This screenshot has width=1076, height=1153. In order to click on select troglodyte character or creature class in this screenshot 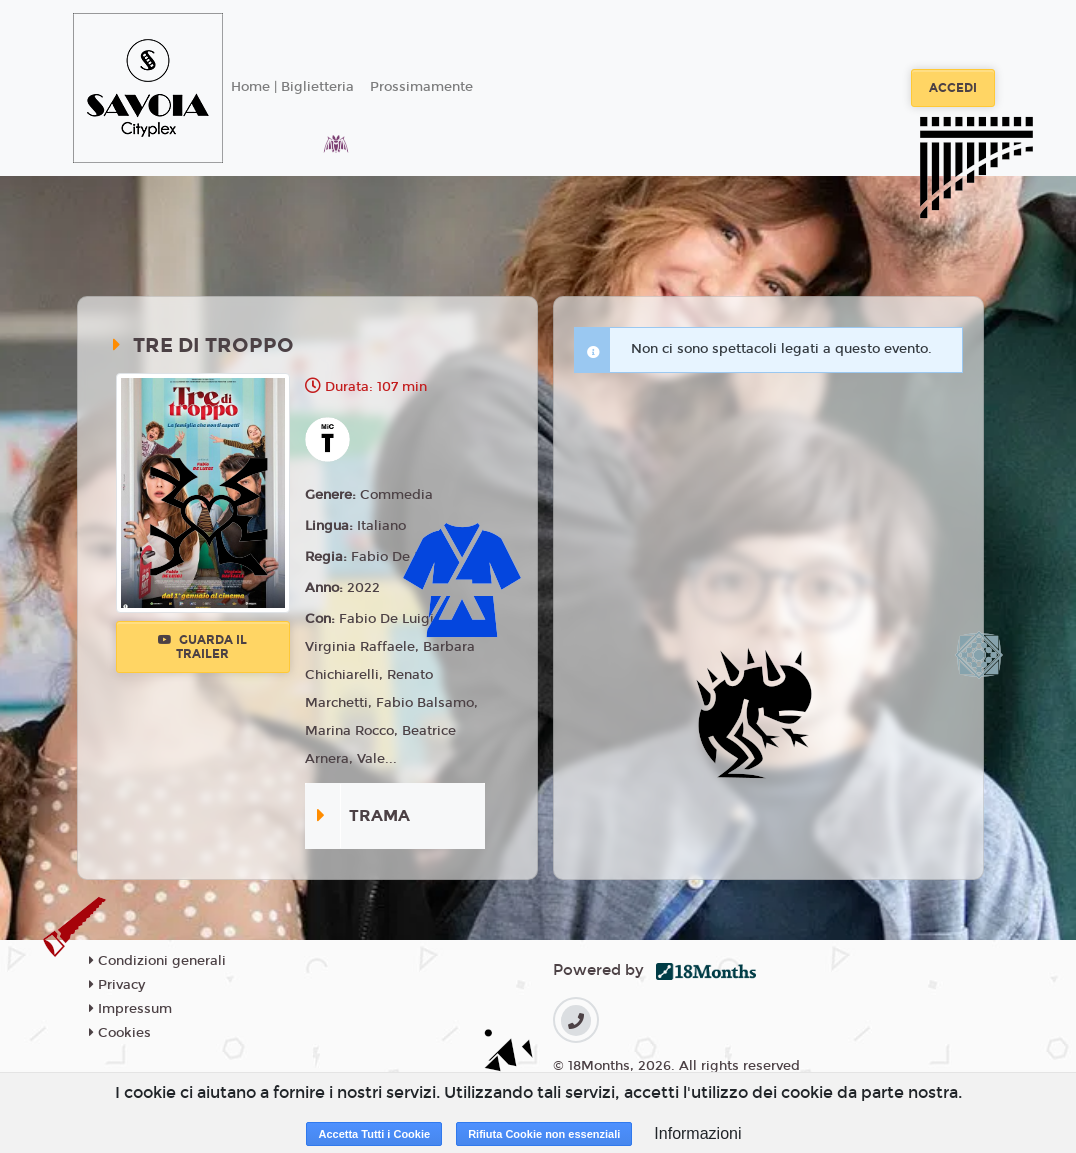, I will do `click(754, 713)`.